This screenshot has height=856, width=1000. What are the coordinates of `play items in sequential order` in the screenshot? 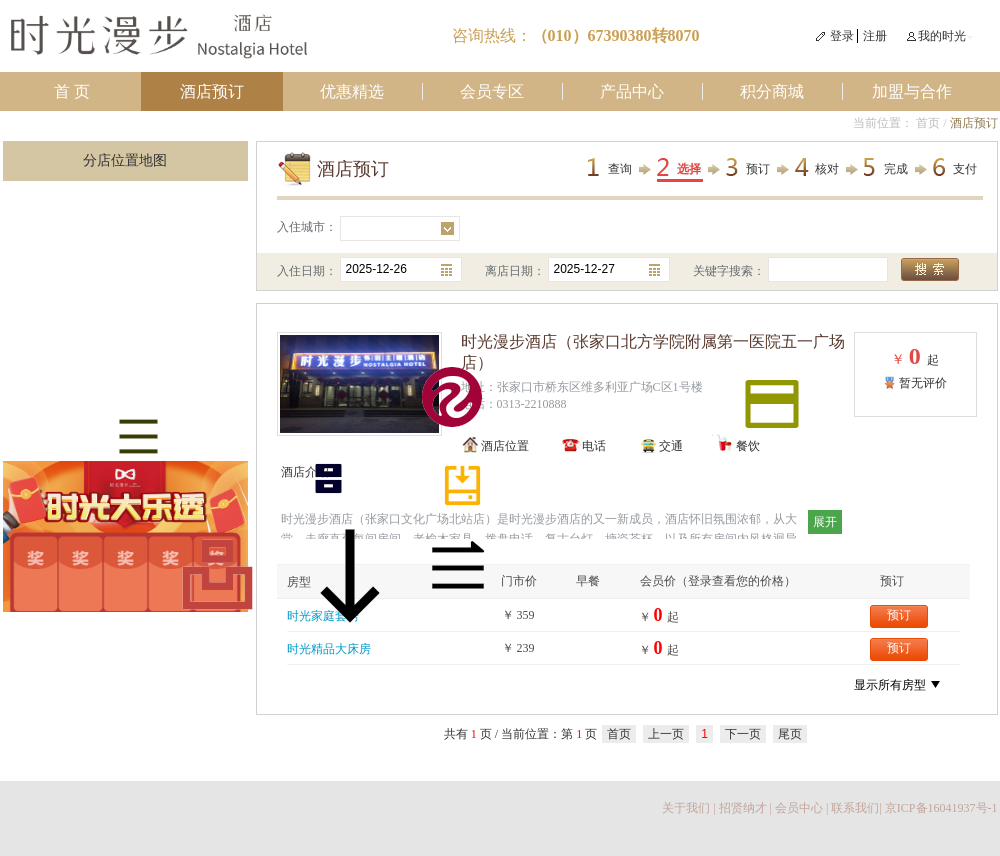 It's located at (458, 568).